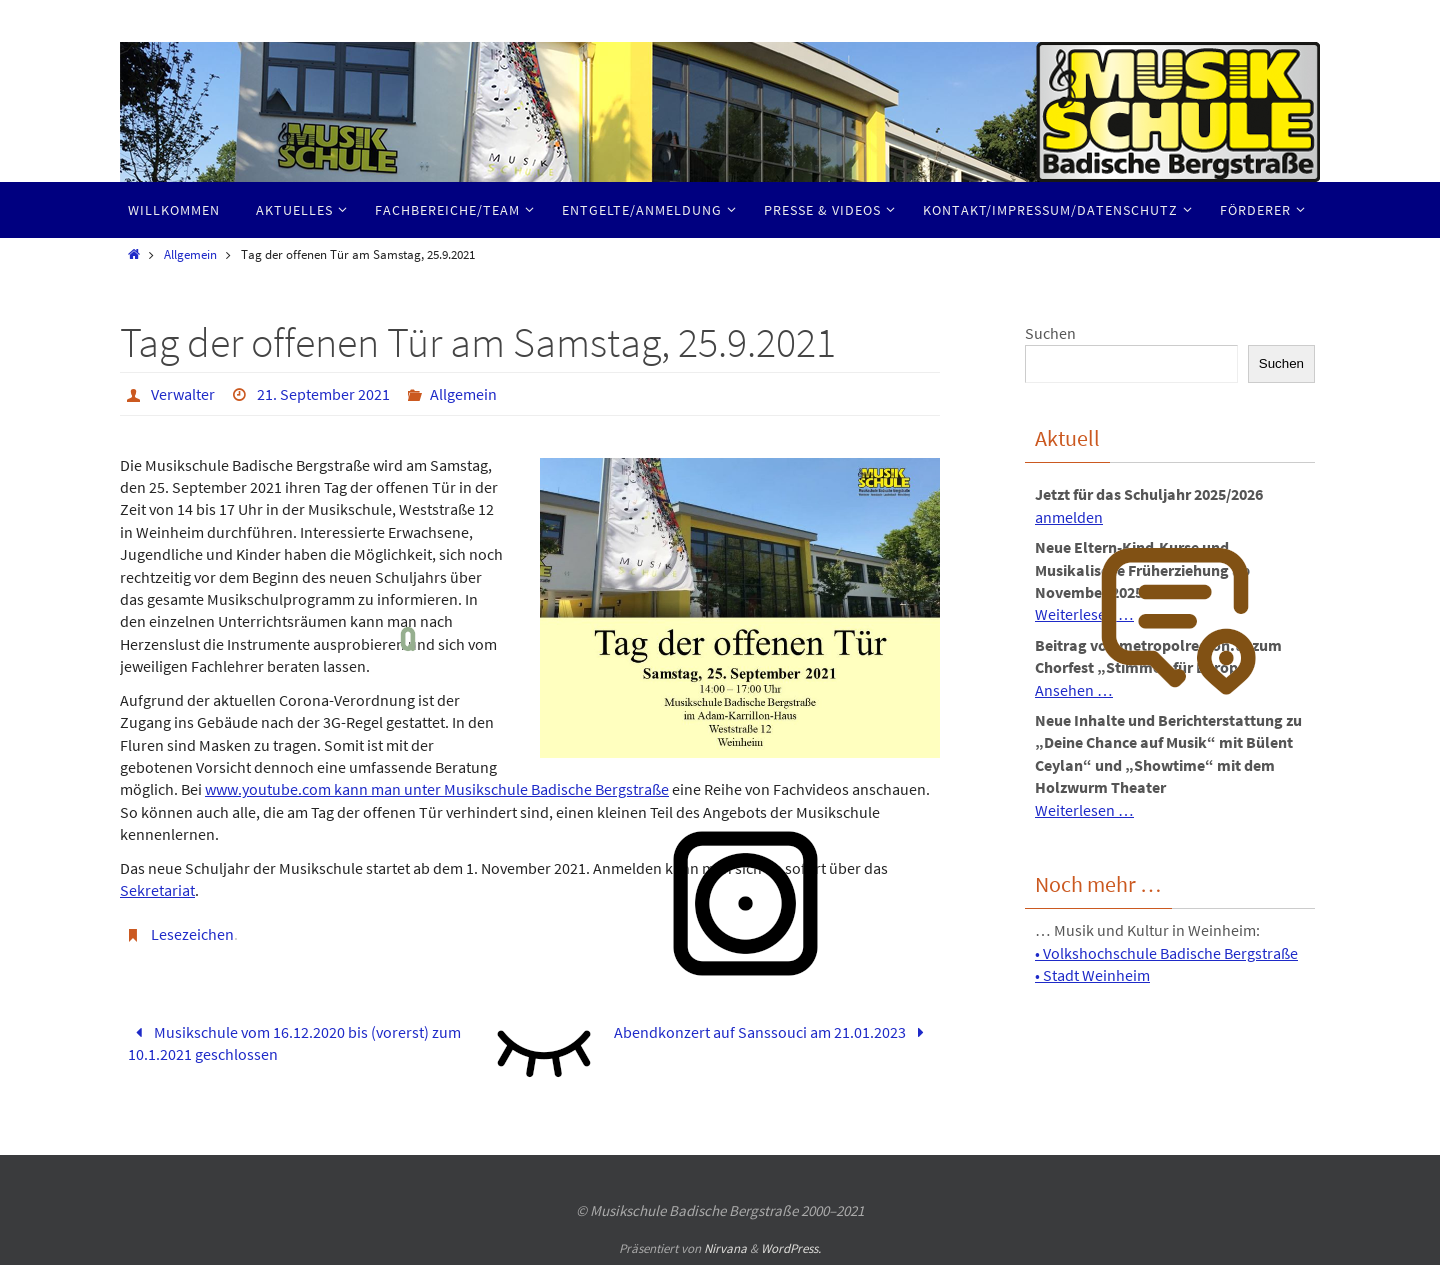 This screenshot has height=1265, width=1440. Describe the element at coordinates (1175, 614) in the screenshot. I see `pin a message to a specific location` at that location.